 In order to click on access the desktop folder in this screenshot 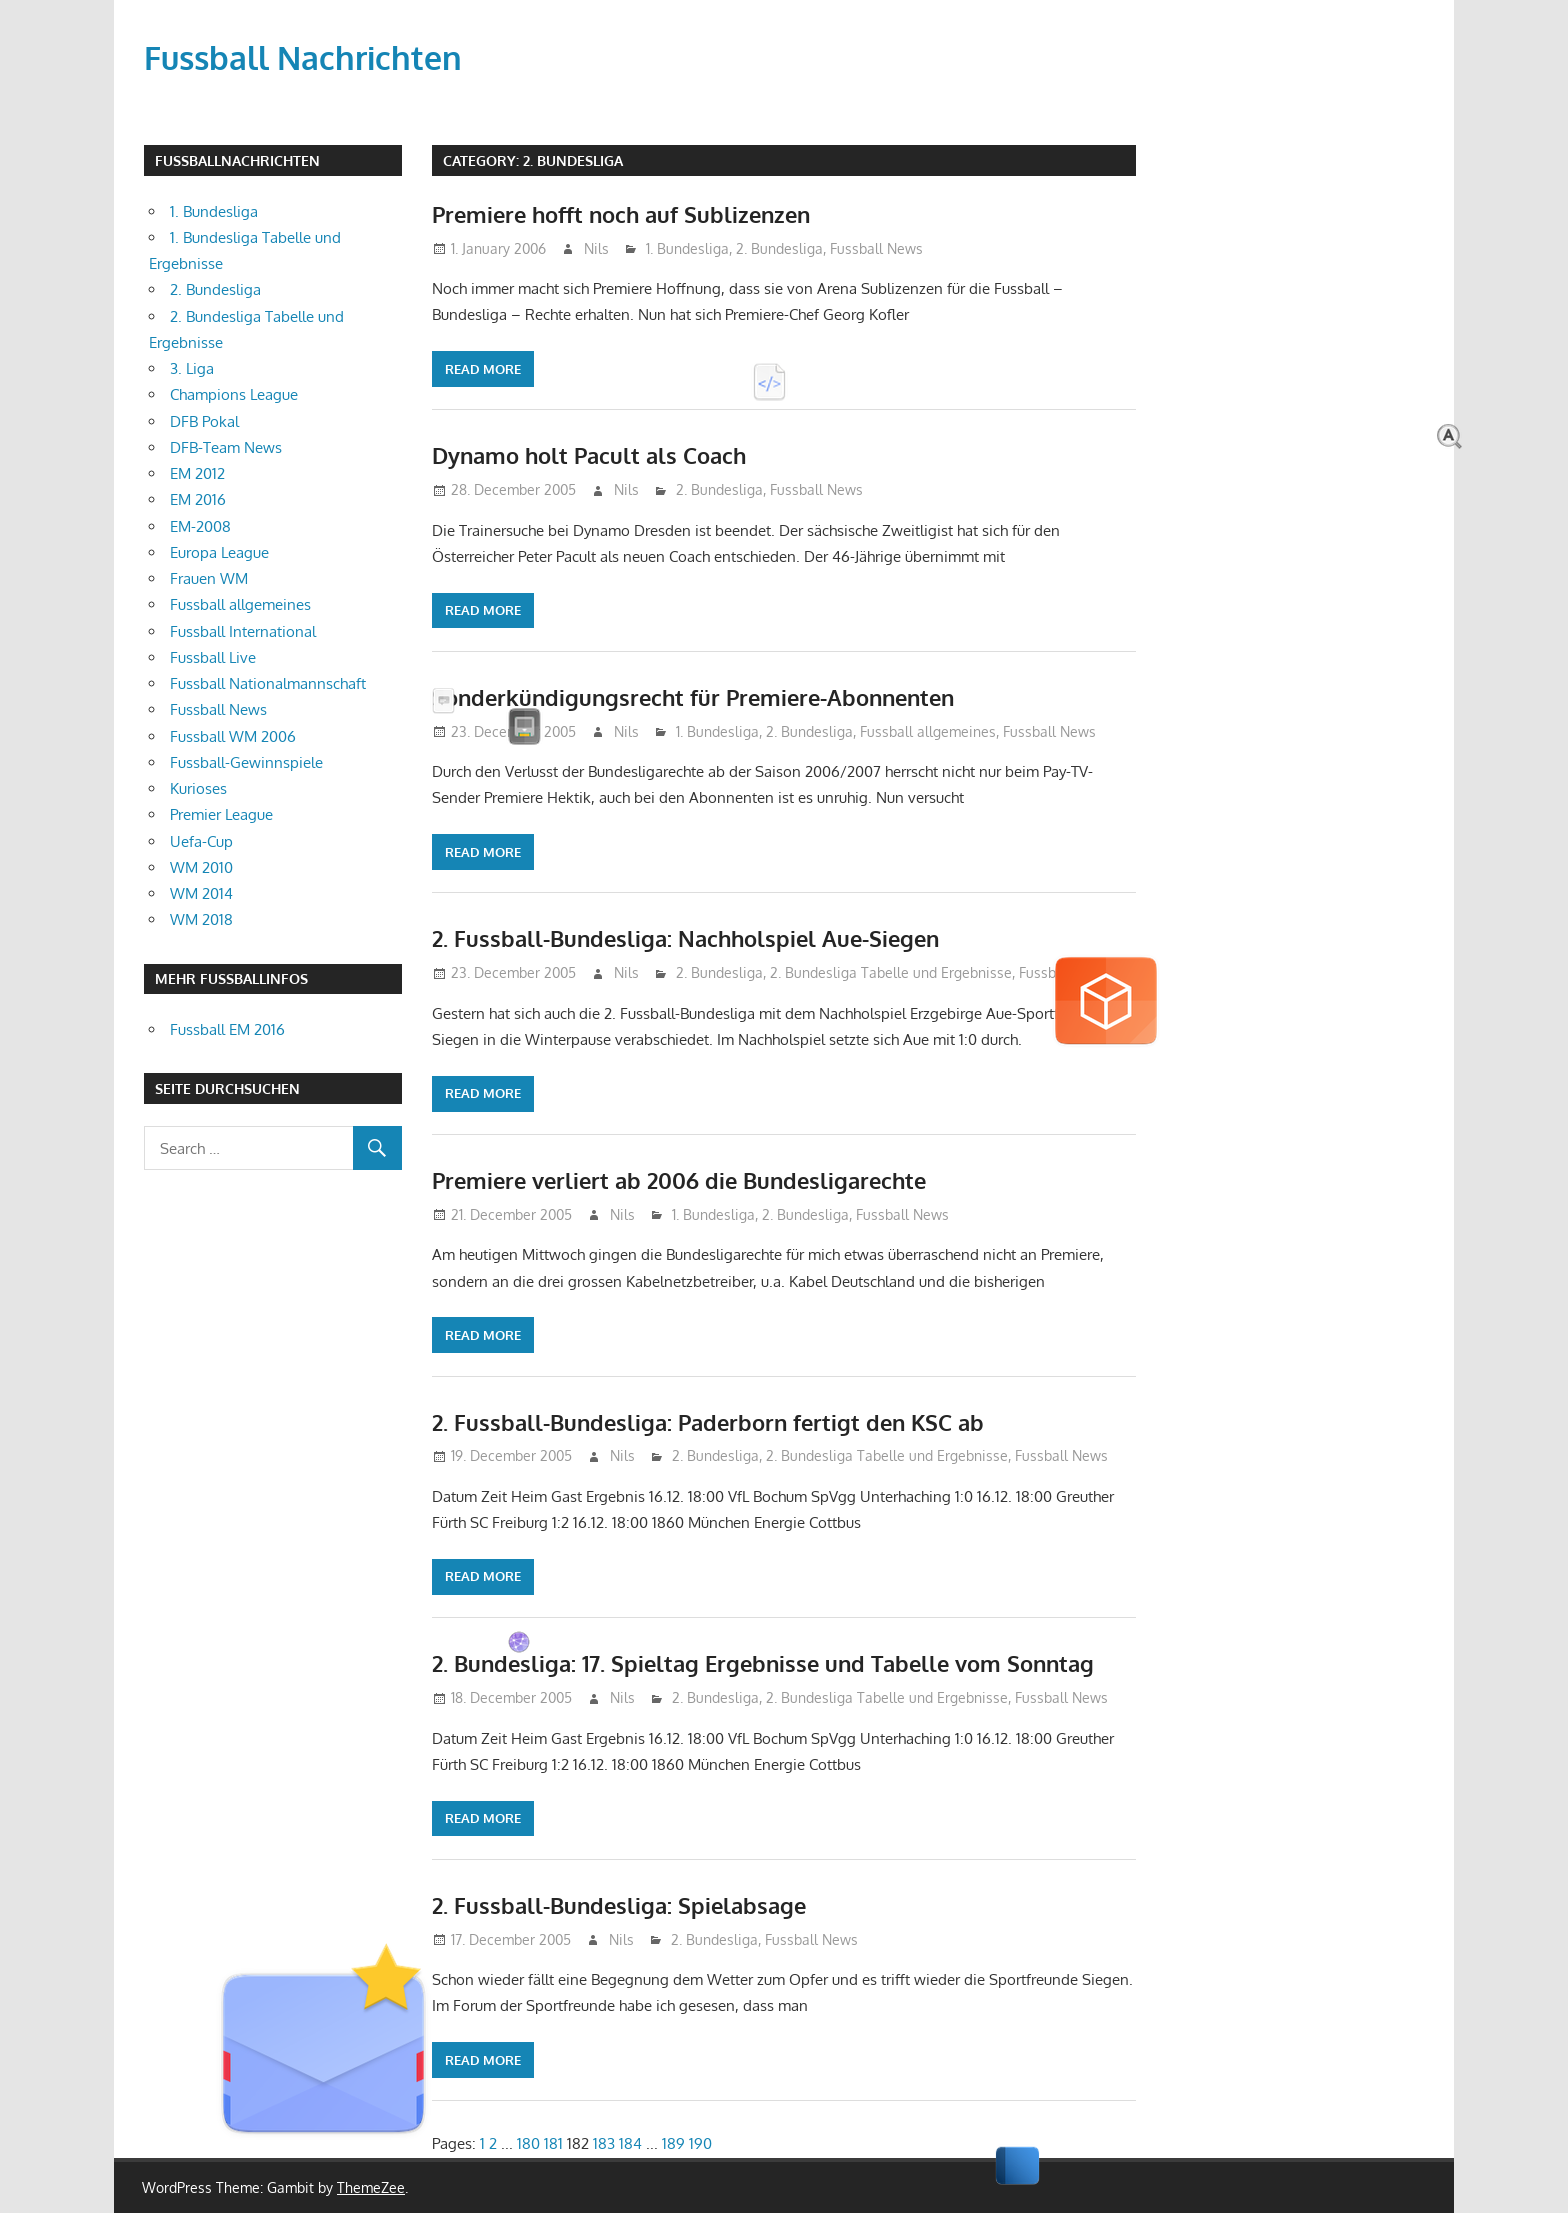, I will do `click(1017, 2164)`.